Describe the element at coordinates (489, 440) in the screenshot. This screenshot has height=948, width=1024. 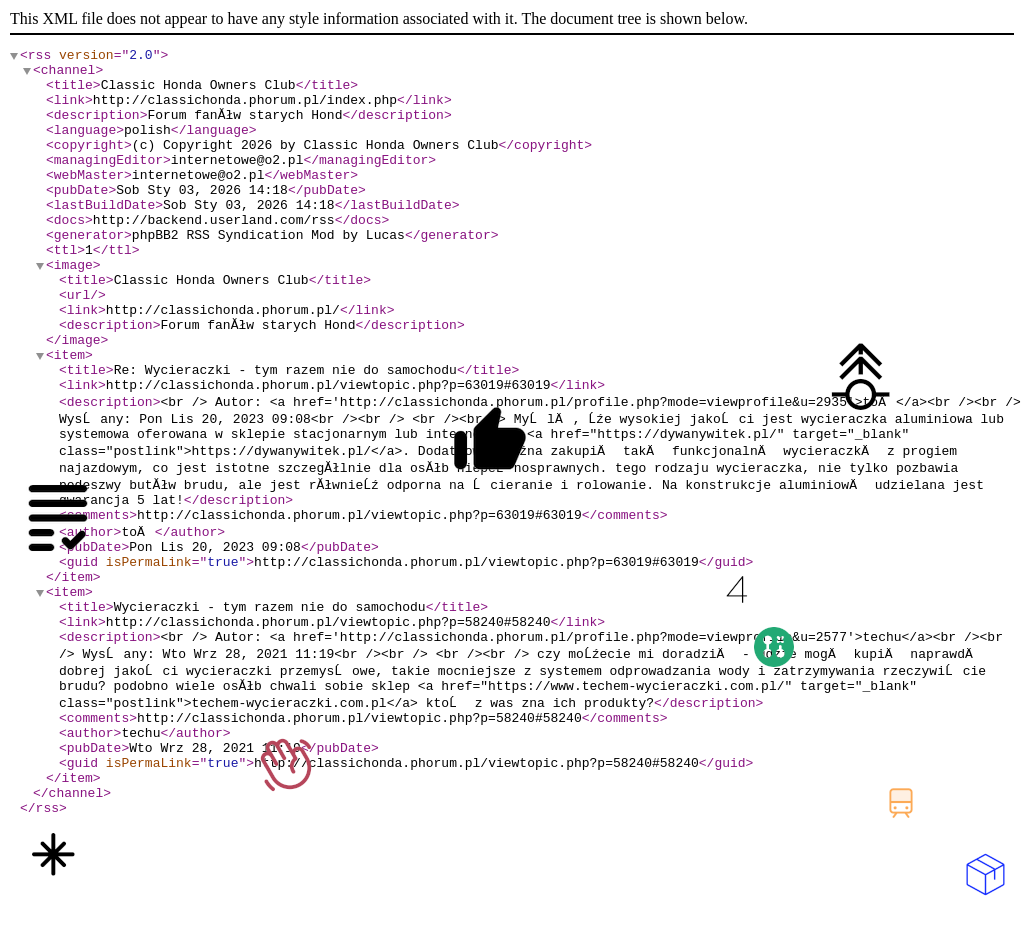
I see `like or upvote content` at that location.